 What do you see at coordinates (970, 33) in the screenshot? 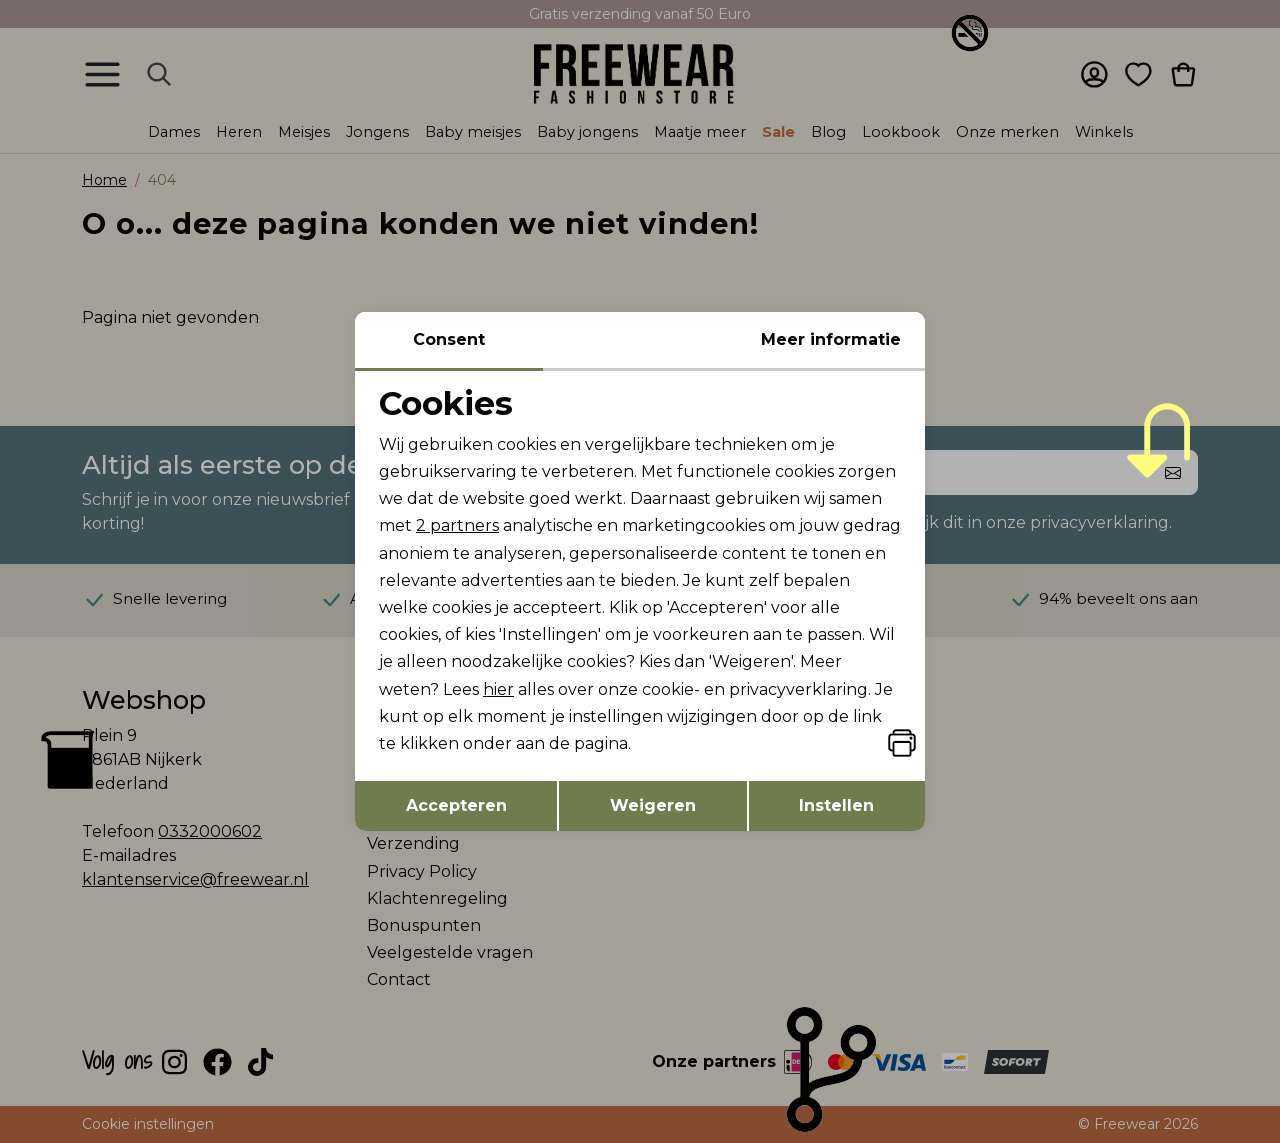
I see `indicates a no smoking zone or policy` at bounding box center [970, 33].